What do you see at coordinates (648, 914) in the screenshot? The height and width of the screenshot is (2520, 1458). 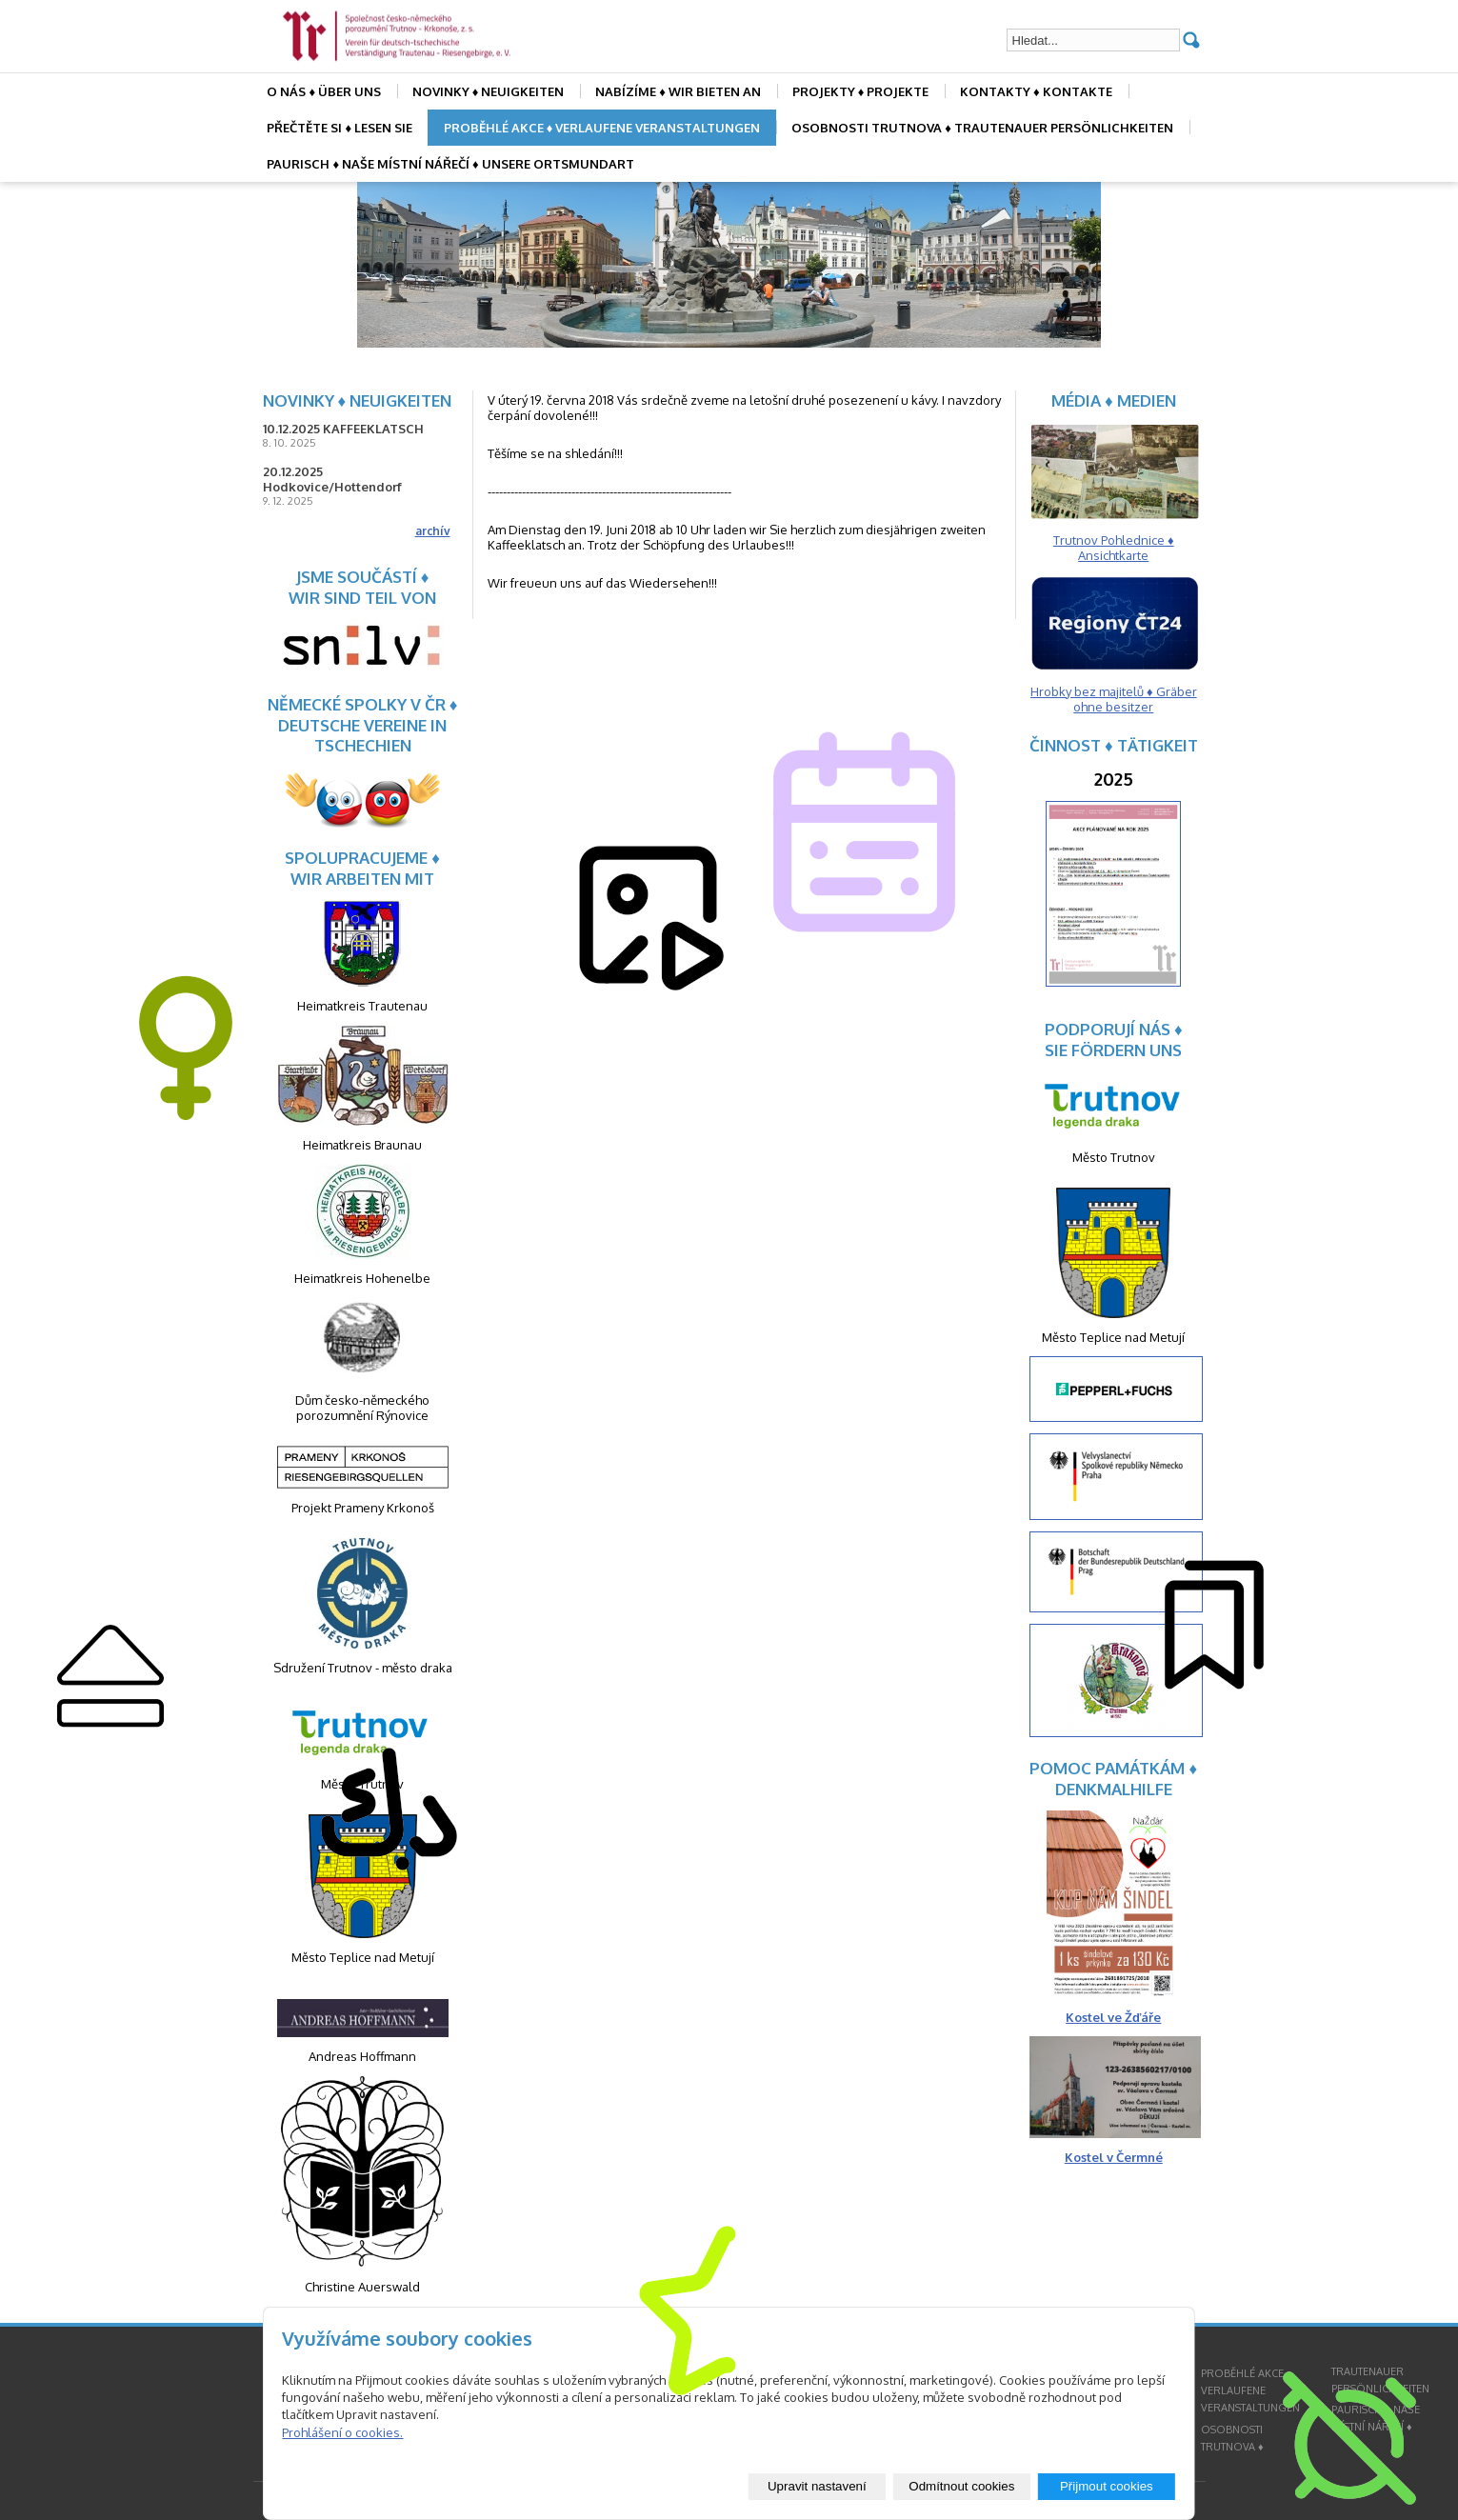 I see `play a slideshow or image gallery` at bounding box center [648, 914].